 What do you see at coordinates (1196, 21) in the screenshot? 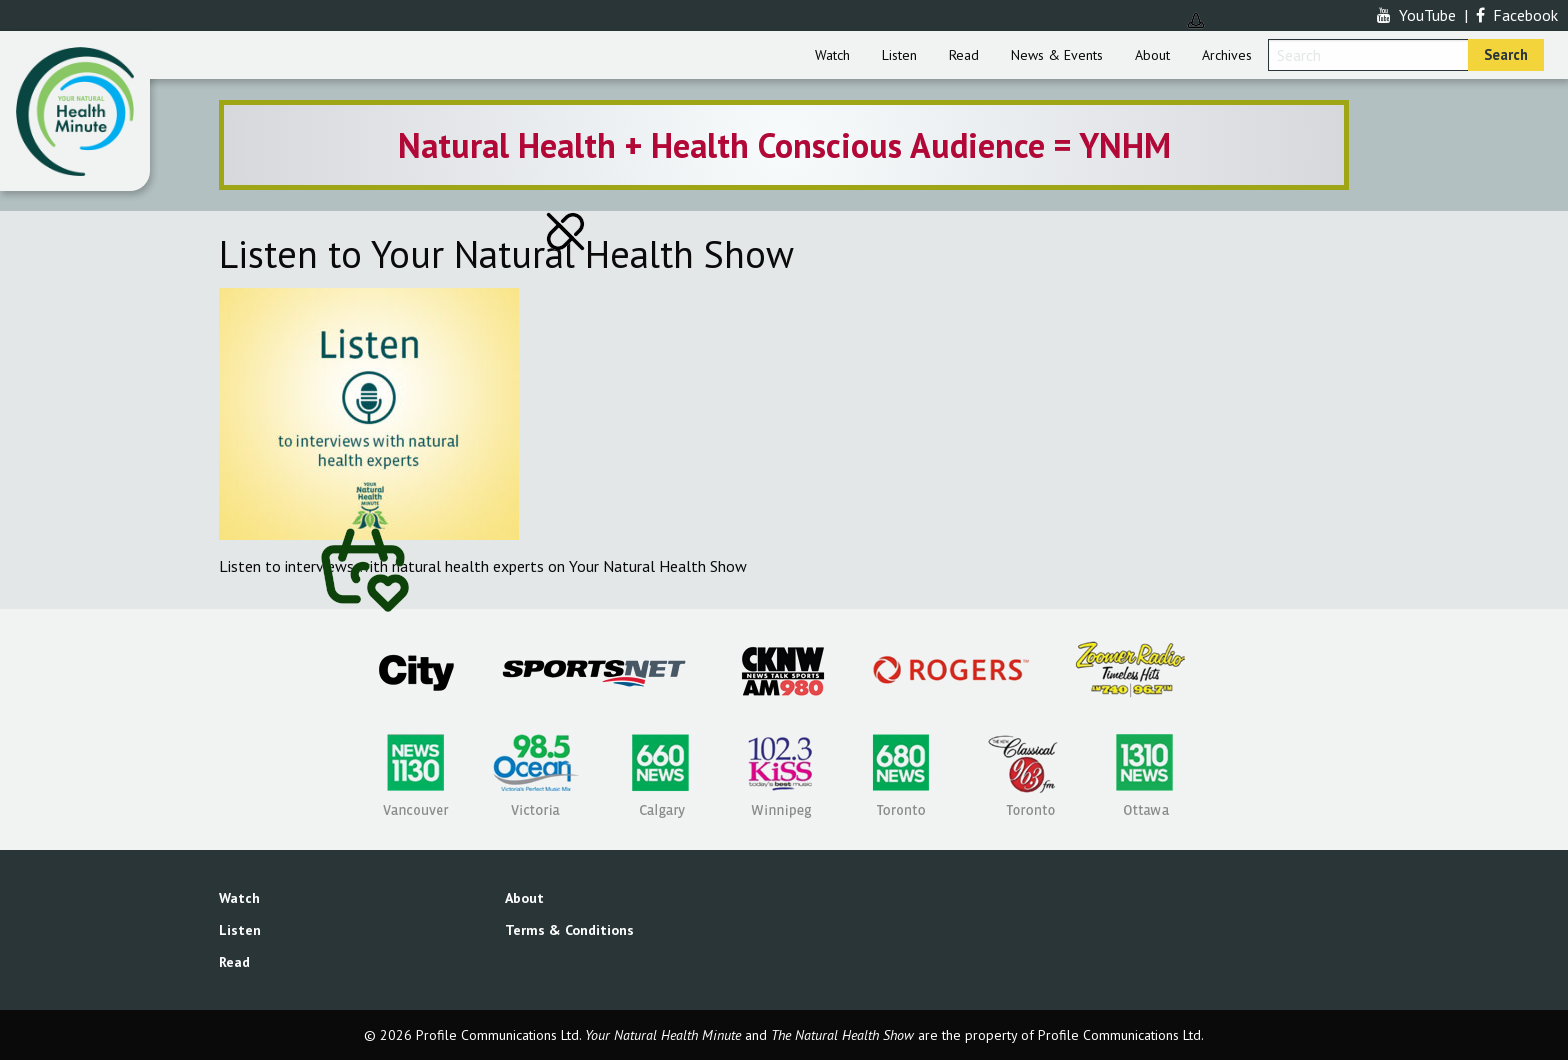
I see `open VLC media player` at bounding box center [1196, 21].